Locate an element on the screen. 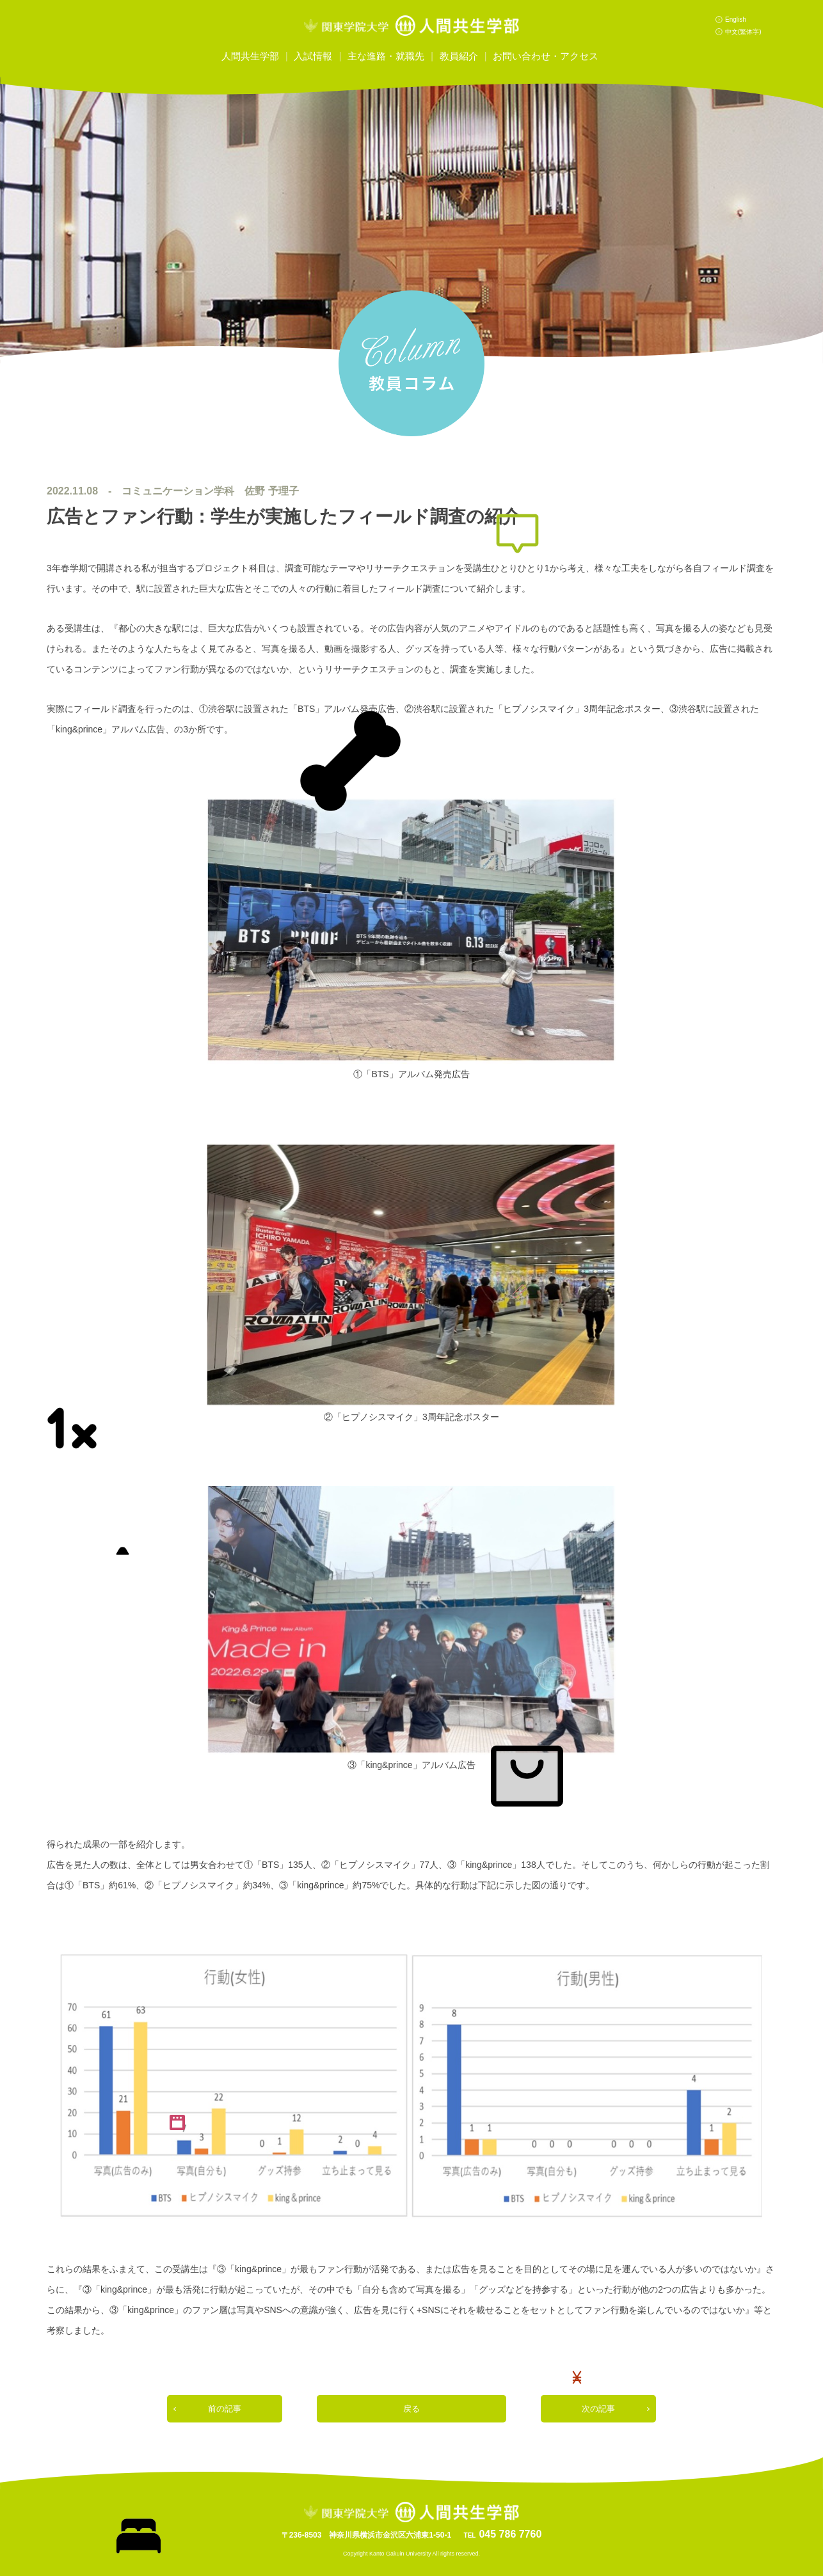 The height and width of the screenshot is (2576, 823). indicates a mound or hill terrain feature is located at coordinates (122, 1551).